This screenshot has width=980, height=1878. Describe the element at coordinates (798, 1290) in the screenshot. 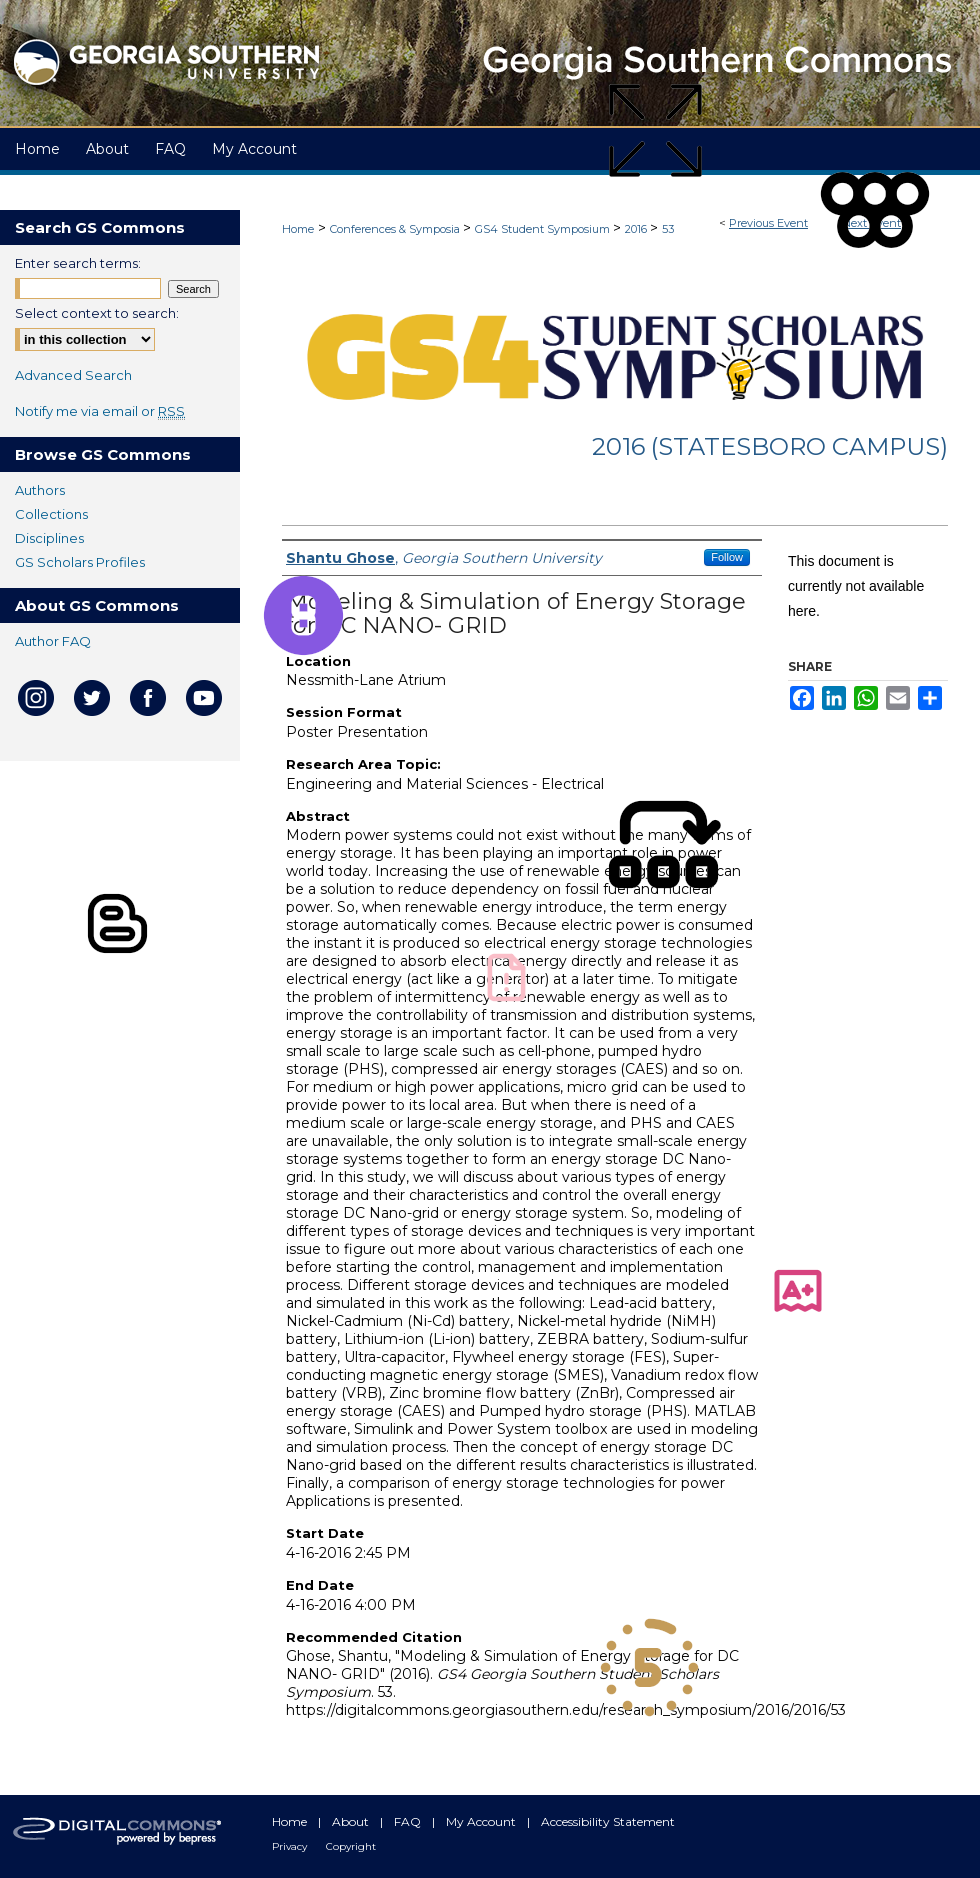

I see `view exam or test results` at that location.